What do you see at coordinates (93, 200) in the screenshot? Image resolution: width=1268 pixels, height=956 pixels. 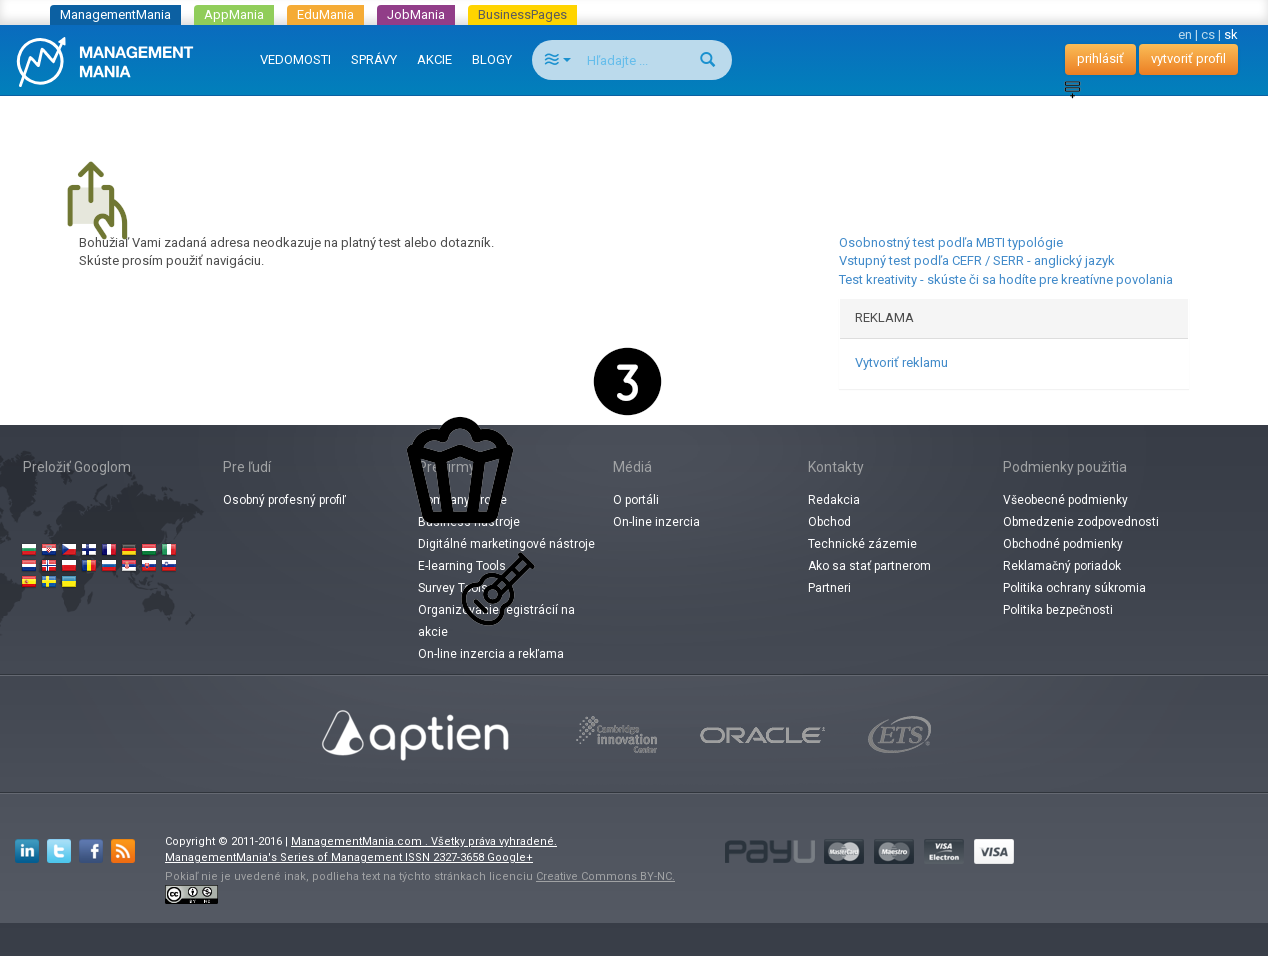 I see `deposit or upload funds manually` at bounding box center [93, 200].